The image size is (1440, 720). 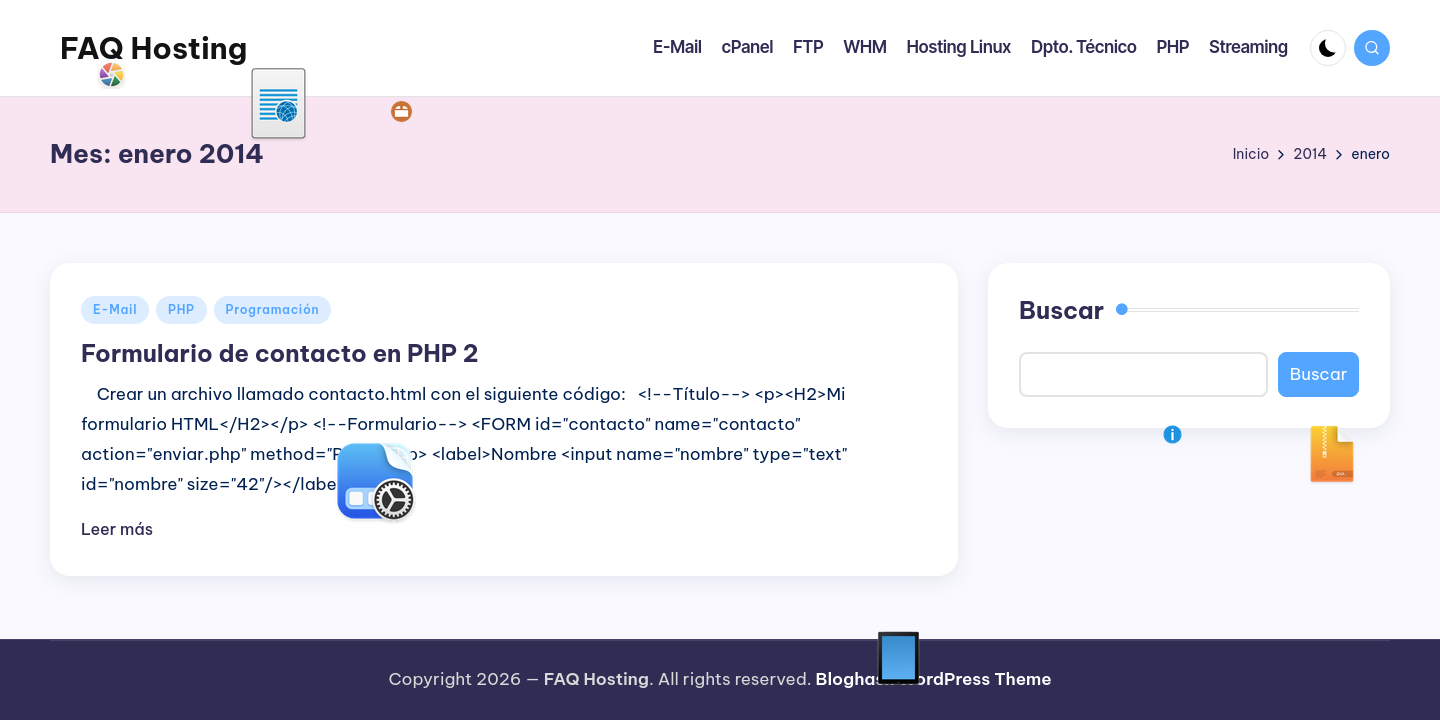 What do you see at coordinates (401, 111) in the screenshot?
I see `indicates a packaged or bundled item` at bounding box center [401, 111].